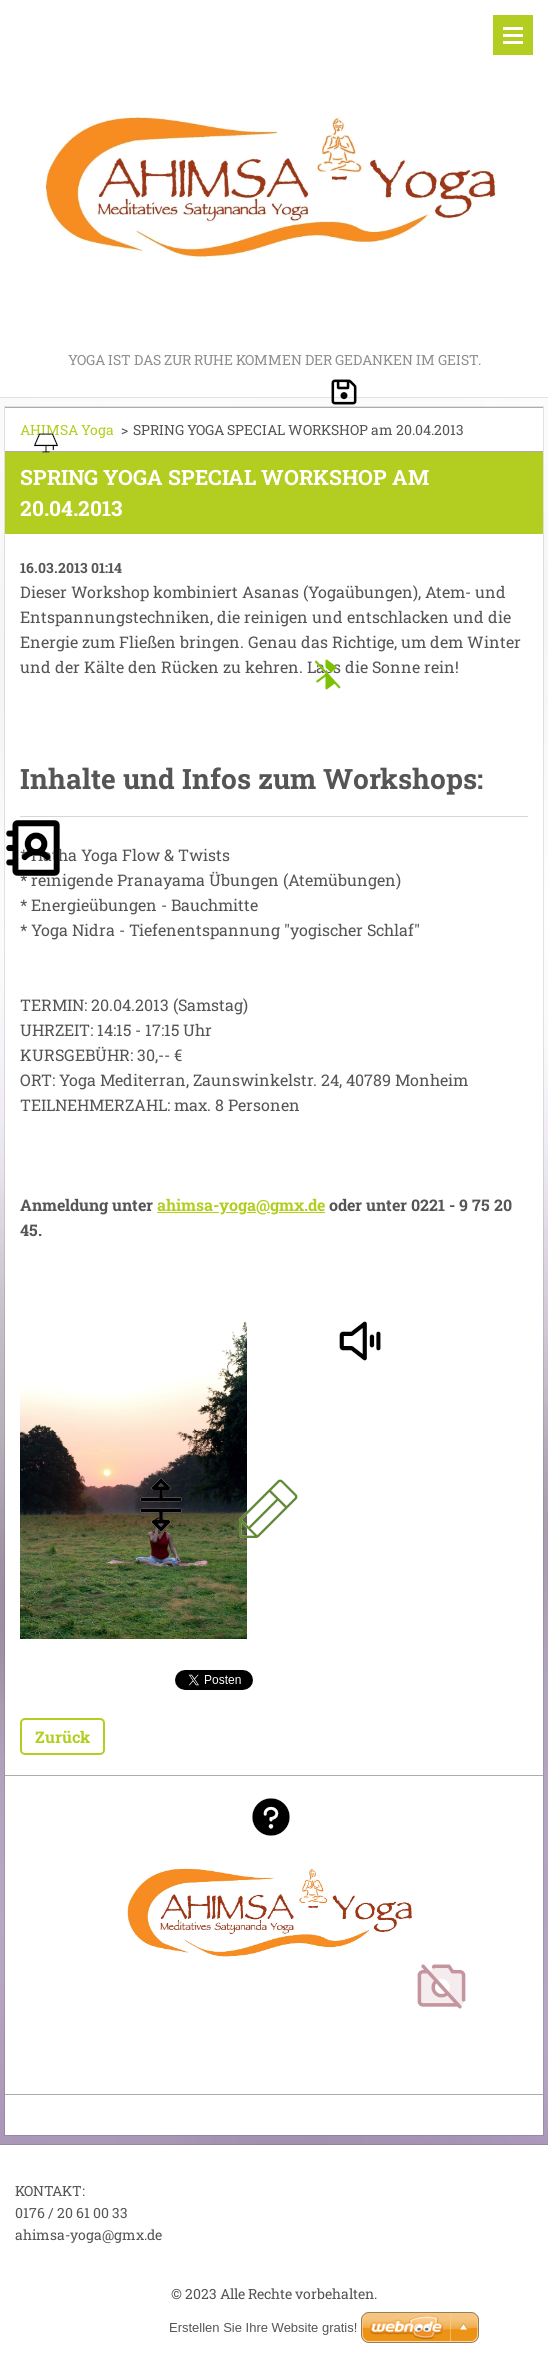 The height and width of the screenshot is (2353, 548). I want to click on split view vertically, so click(161, 1505).